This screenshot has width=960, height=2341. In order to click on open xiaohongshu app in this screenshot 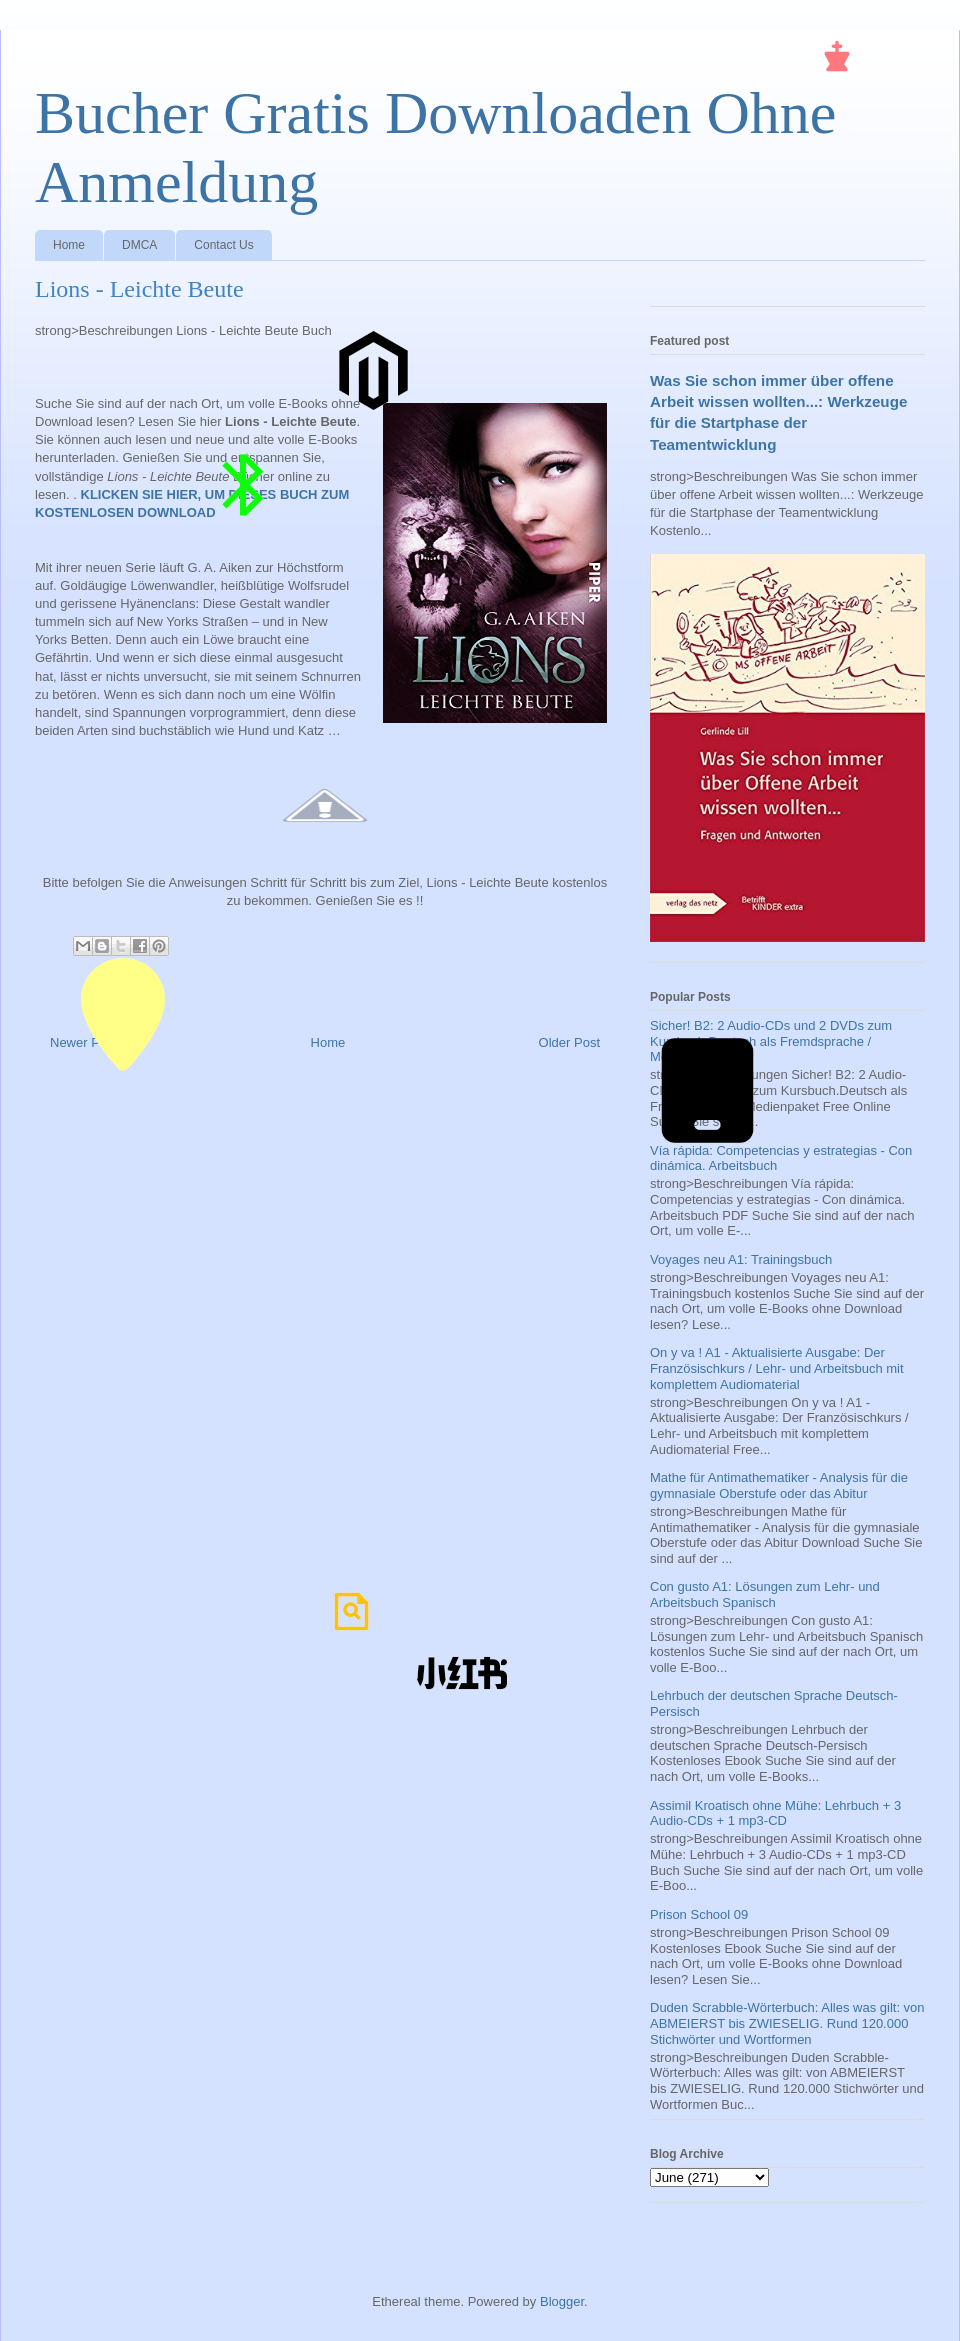, I will do `click(462, 1673)`.